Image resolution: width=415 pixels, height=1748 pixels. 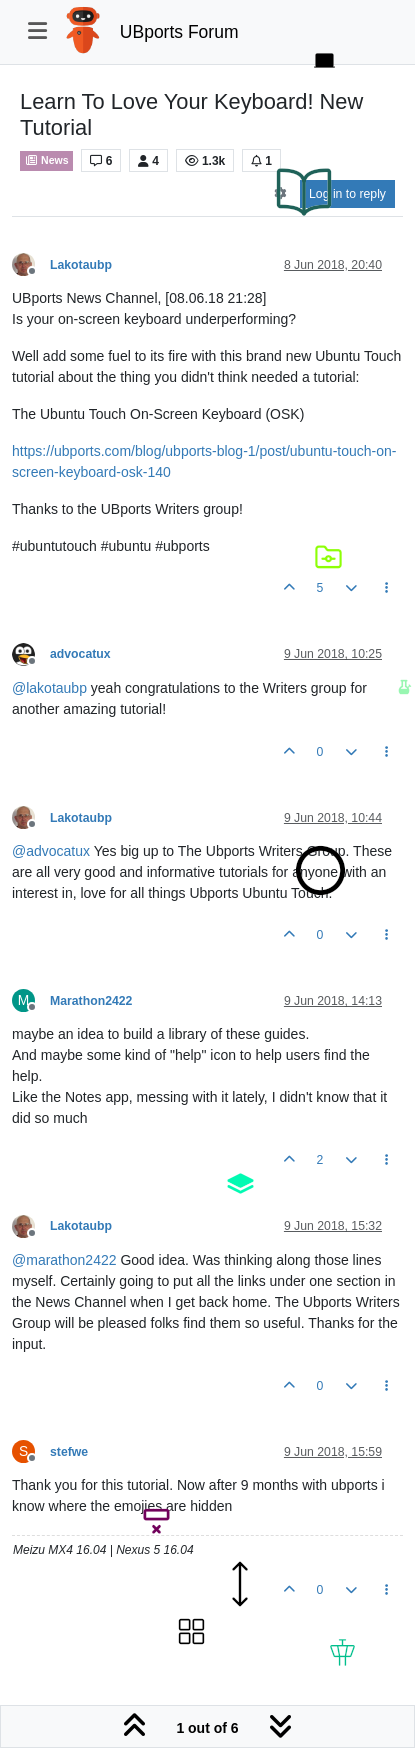 What do you see at coordinates (191, 1631) in the screenshot?
I see `view items in grid layout` at bounding box center [191, 1631].